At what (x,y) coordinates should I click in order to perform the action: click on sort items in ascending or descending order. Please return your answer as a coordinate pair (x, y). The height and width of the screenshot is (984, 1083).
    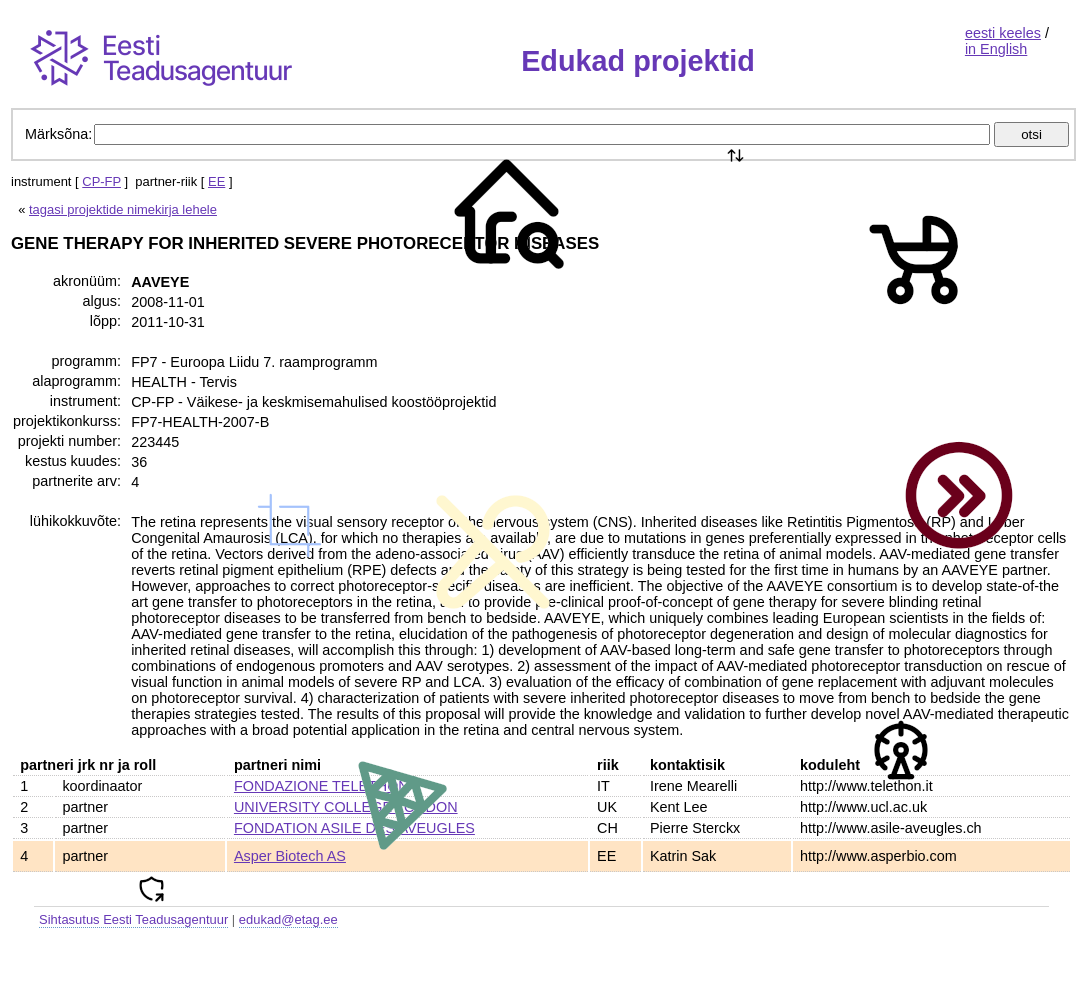
    Looking at the image, I should click on (735, 155).